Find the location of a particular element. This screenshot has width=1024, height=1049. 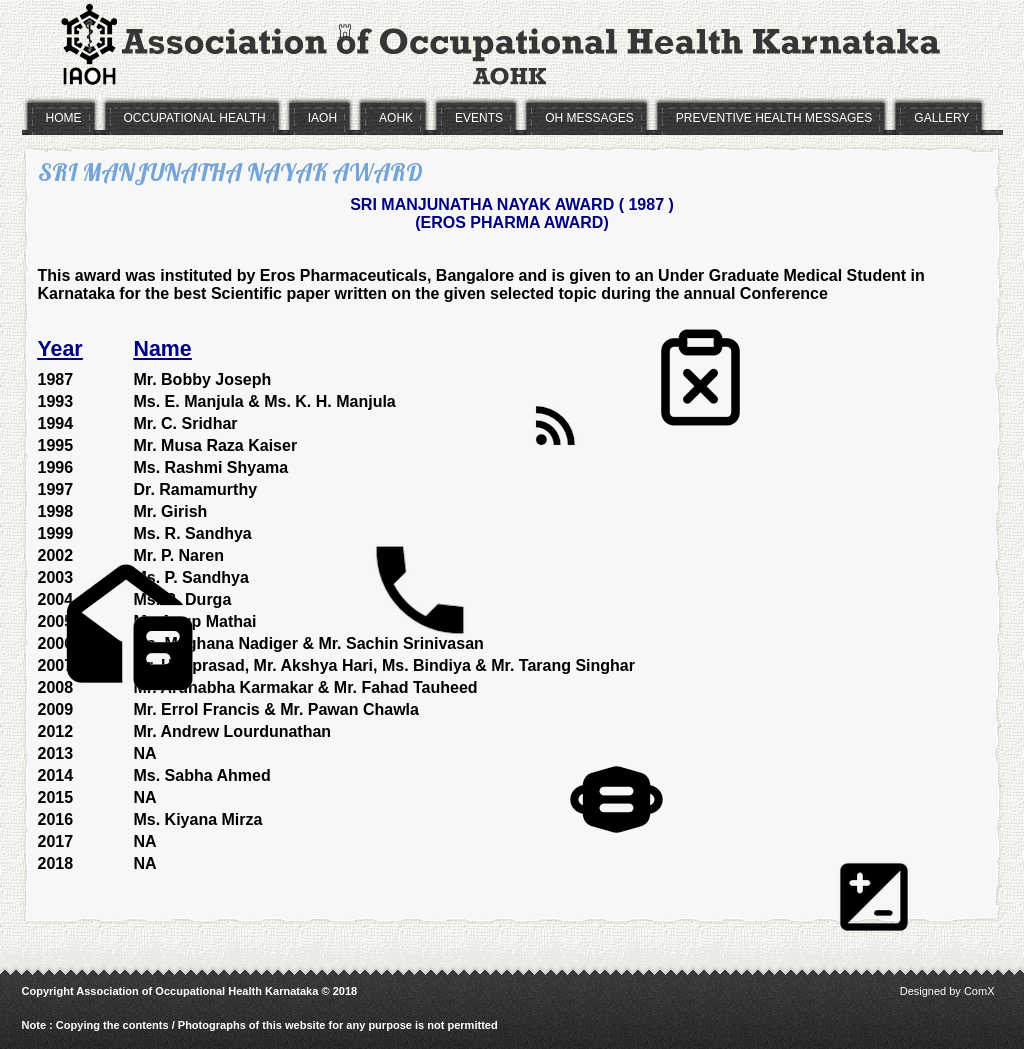

subscribe to RSS feed is located at coordinates (556, 425).